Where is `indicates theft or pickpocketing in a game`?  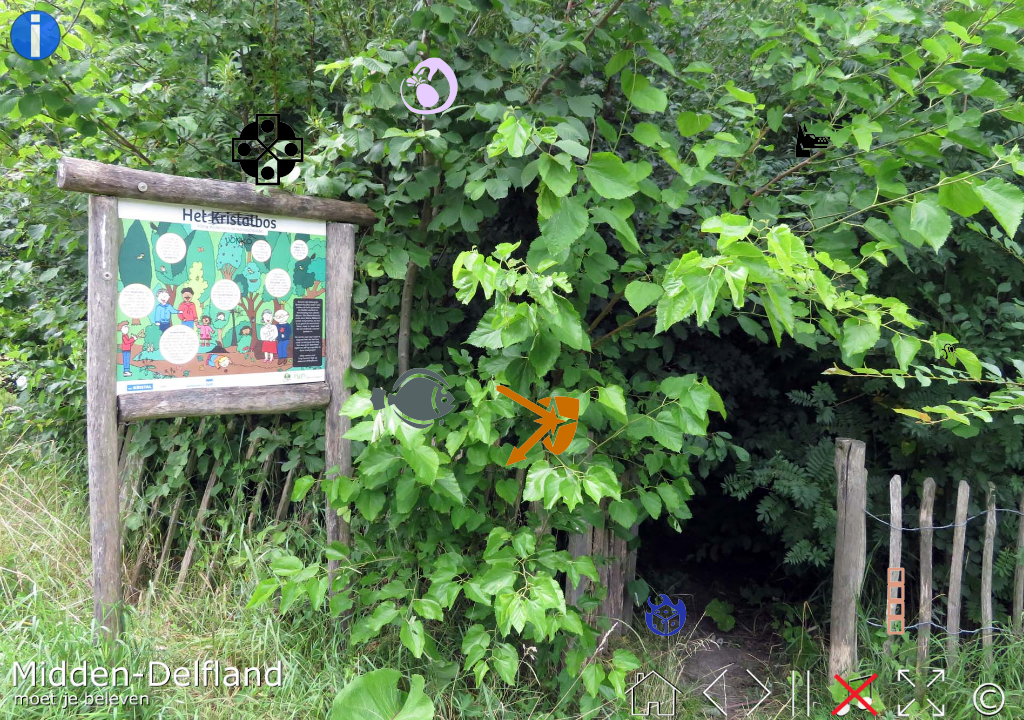
indicates theft or pickpocketing in a game is located at coordinates (429, 86).